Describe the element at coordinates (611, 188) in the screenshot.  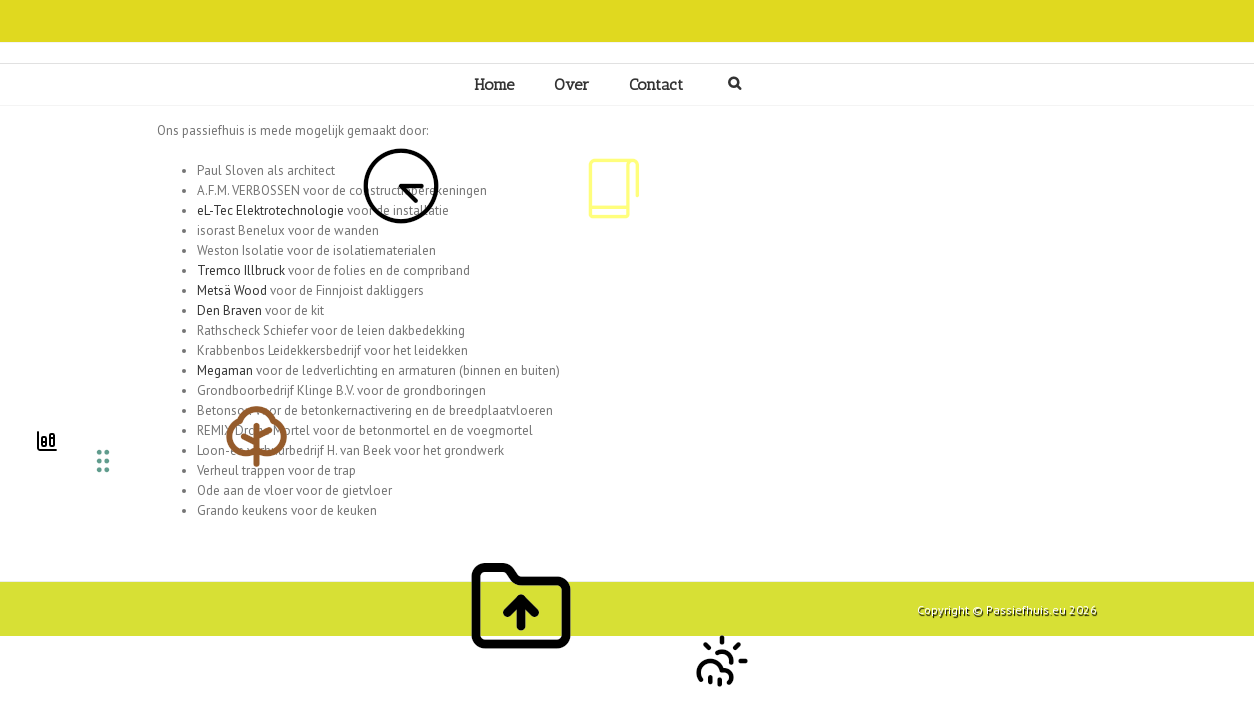
I see `view towel or linen amenities` at that location.